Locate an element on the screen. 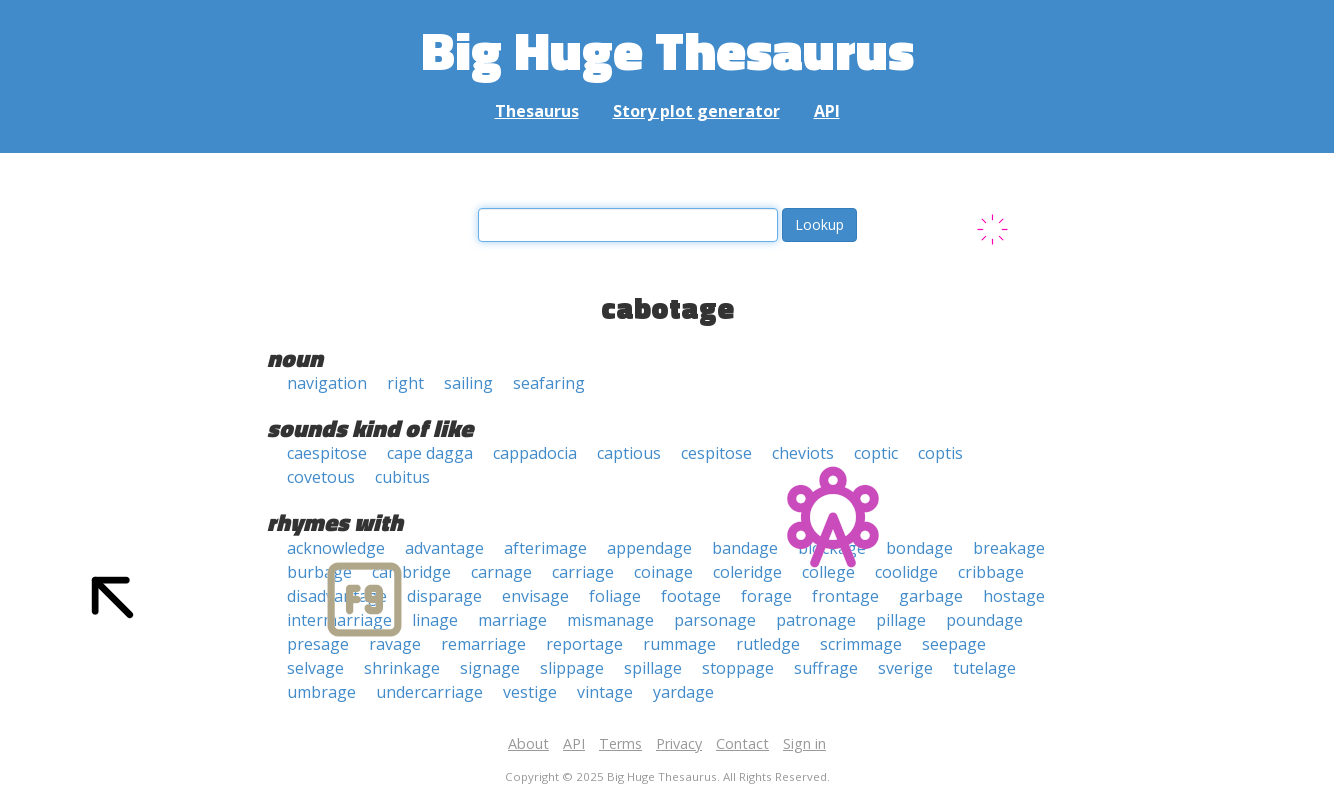 The height and width of the screenshot is (796, 1334). press F9 function key is located at coordinates (364, 599).